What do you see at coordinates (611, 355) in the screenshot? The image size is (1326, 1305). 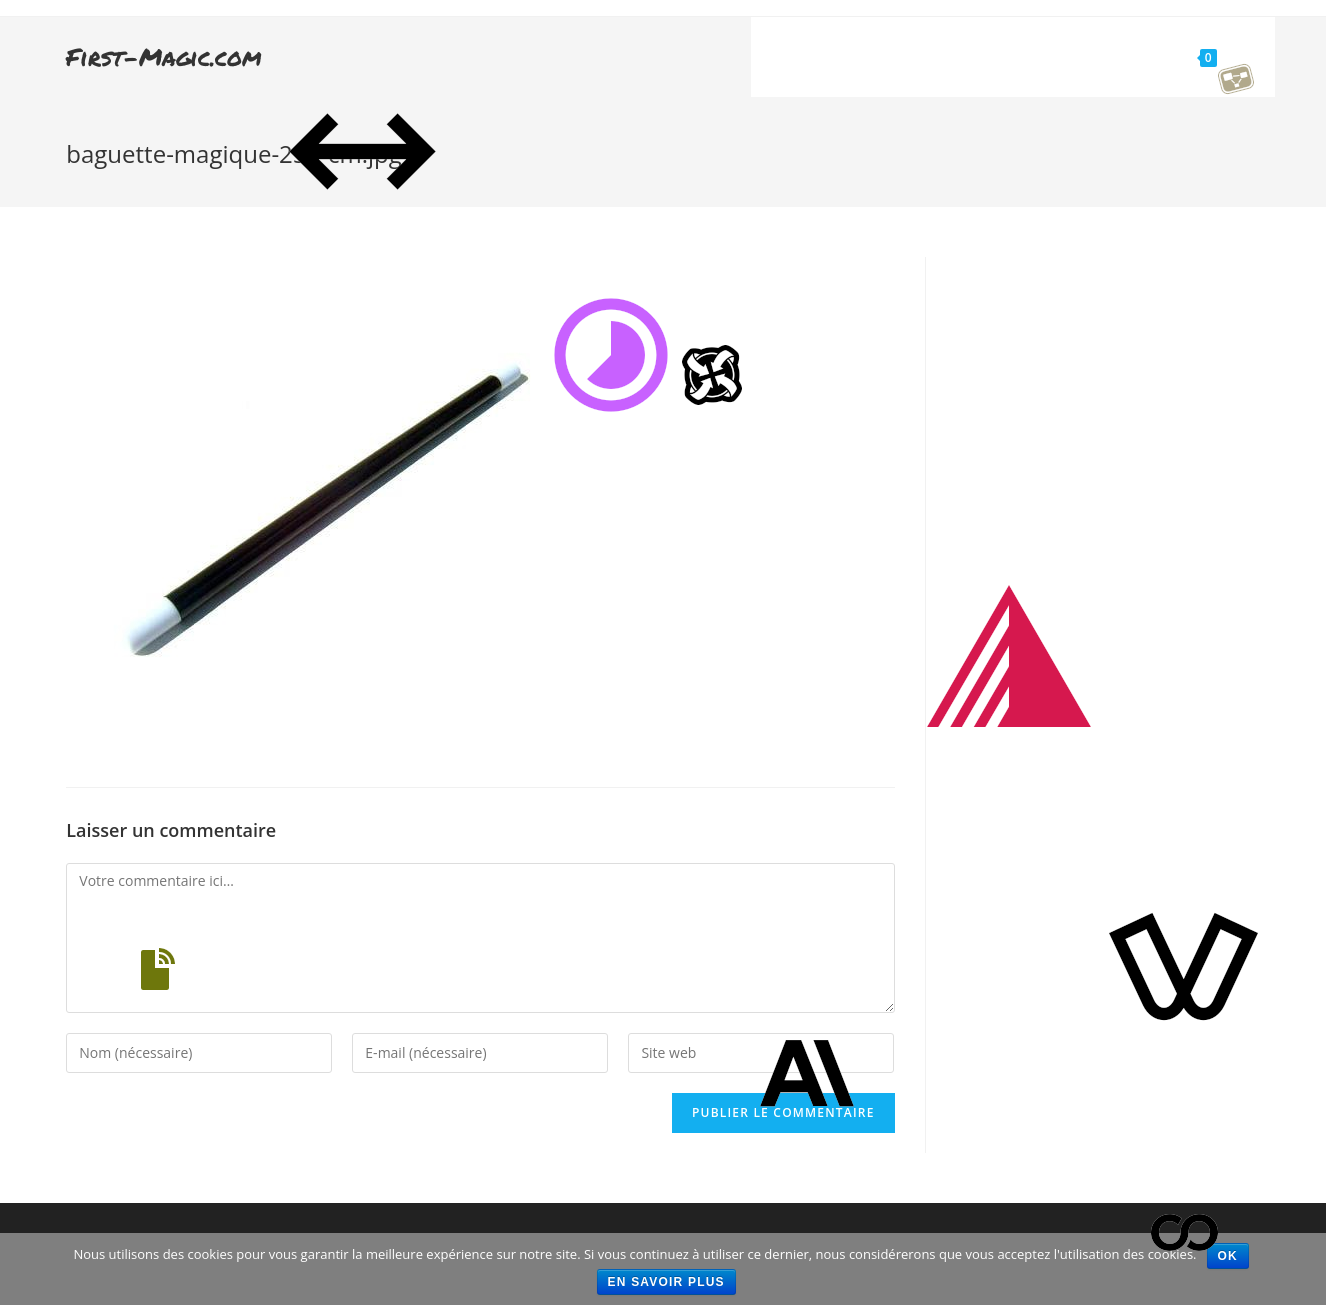 I see `indicates task or download is 50% complete` at bounding box center [611, 355].